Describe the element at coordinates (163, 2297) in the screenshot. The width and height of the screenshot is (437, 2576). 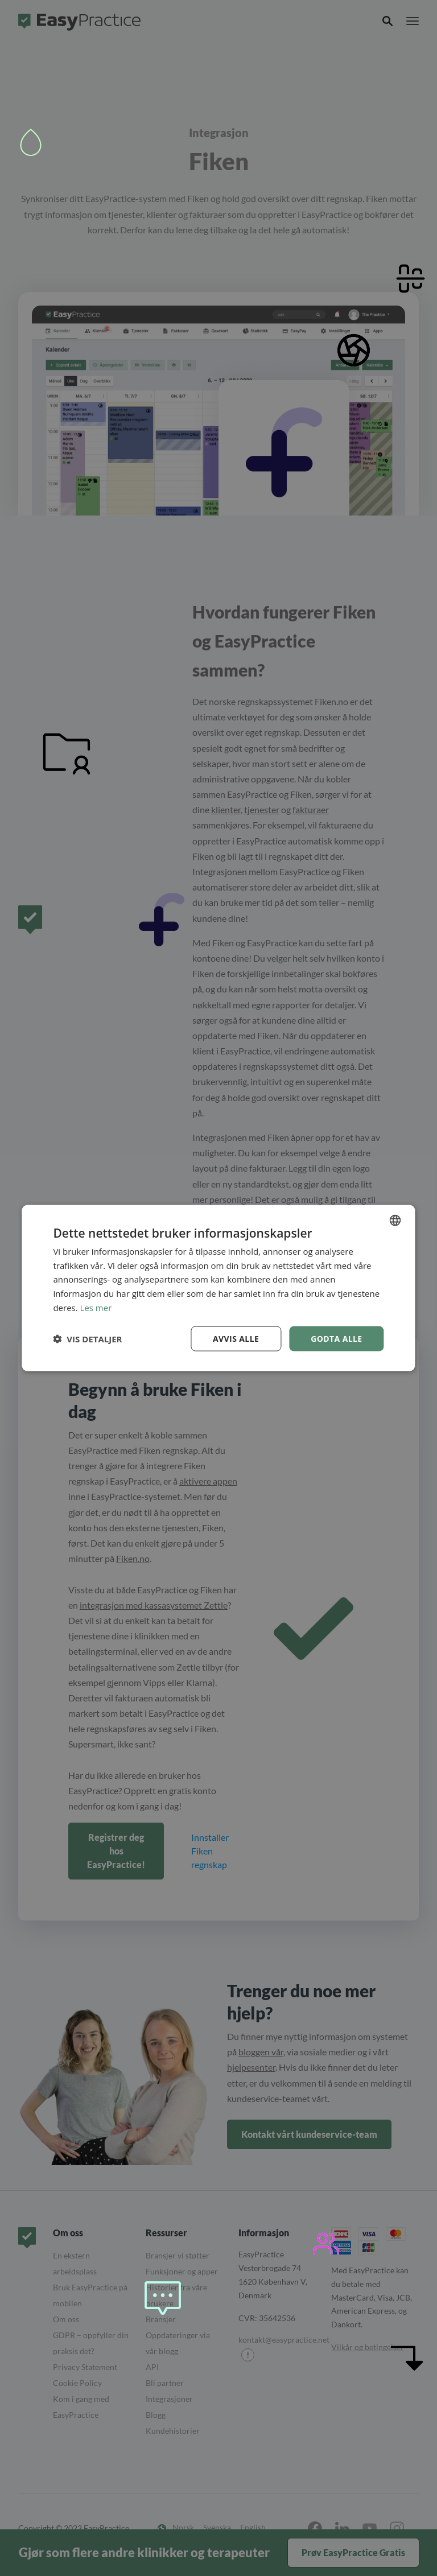
I see `open chat or messaging` at that location.